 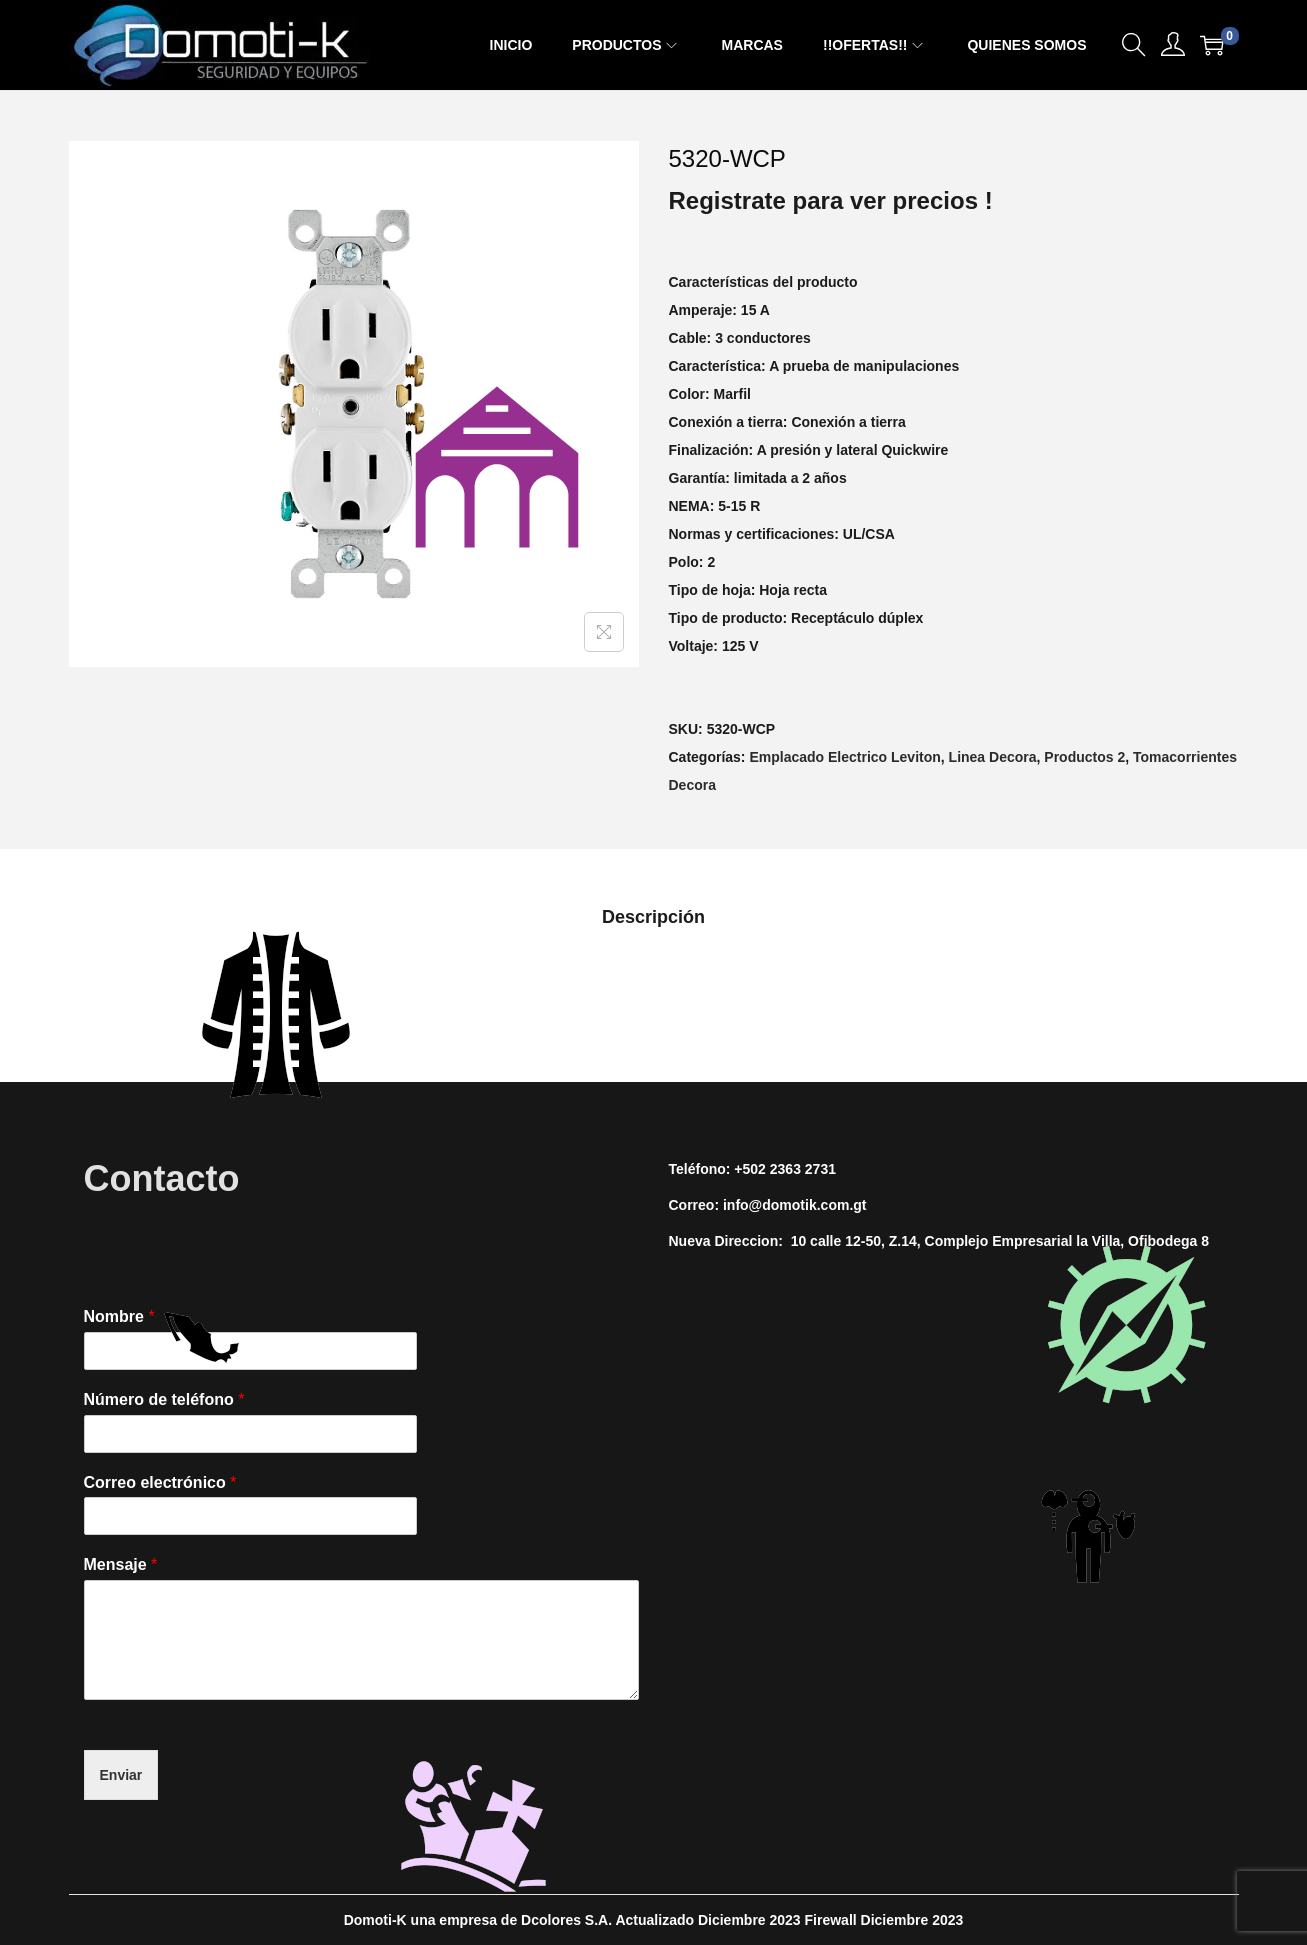 What do you see at coordinates (276, 1012) in the screenshot?
I see `select pirate costume or outfit` at bounding box center [276, 1012].